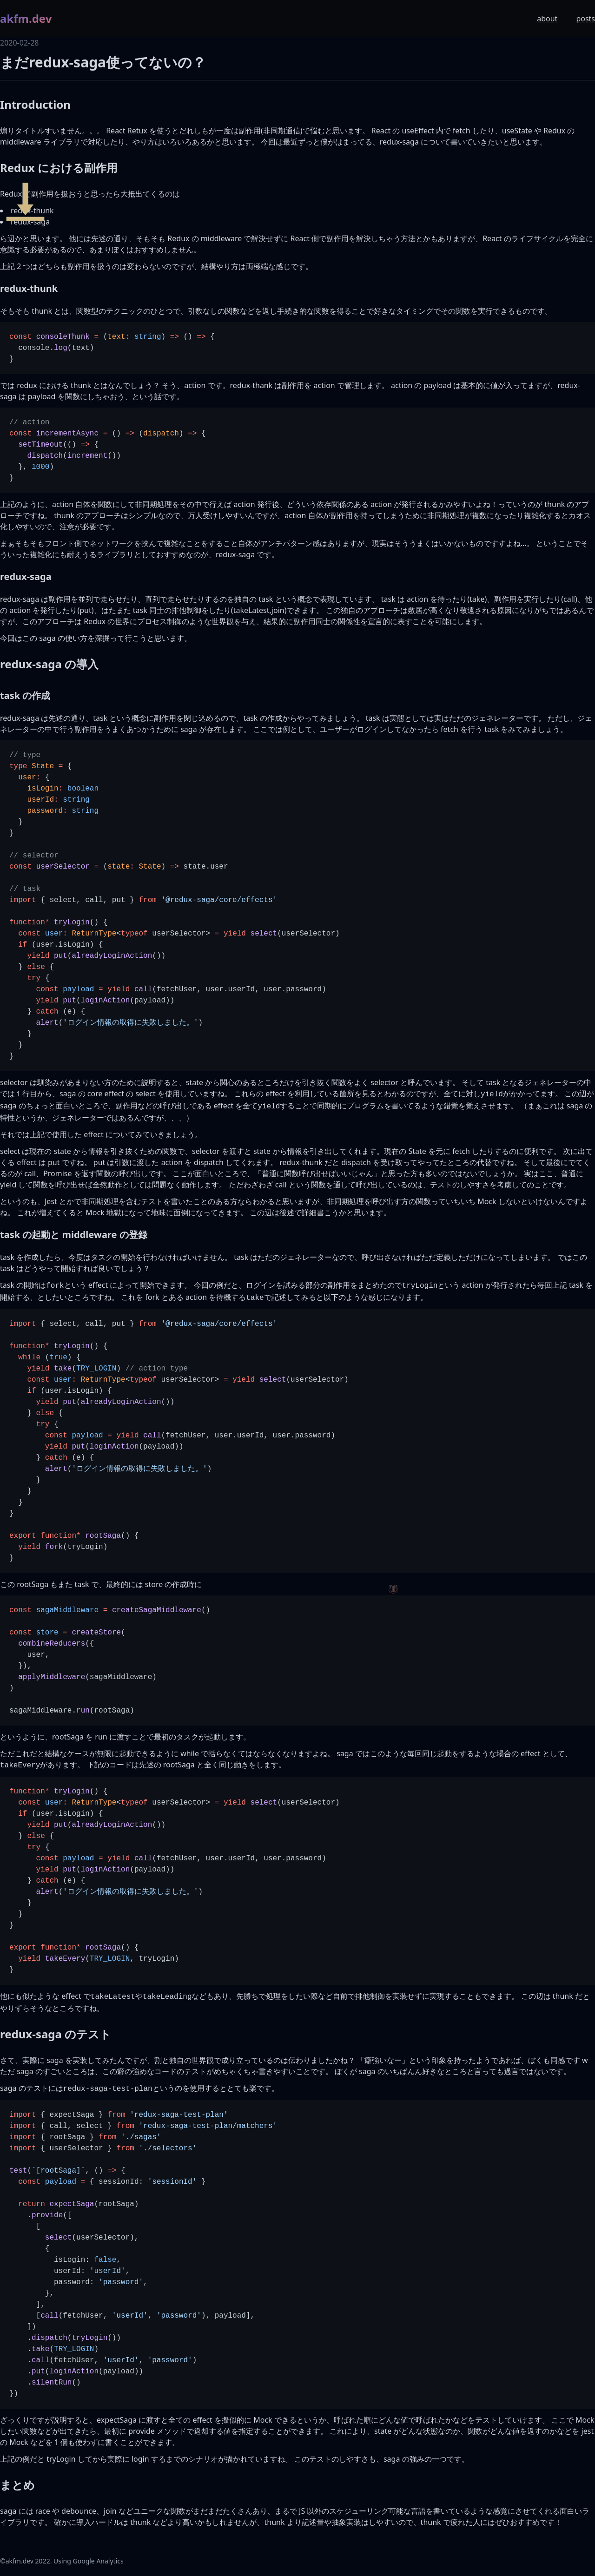 The height and width of the screenshot is (2576, 595). I want to click on download or save a file, so click(25, 202).